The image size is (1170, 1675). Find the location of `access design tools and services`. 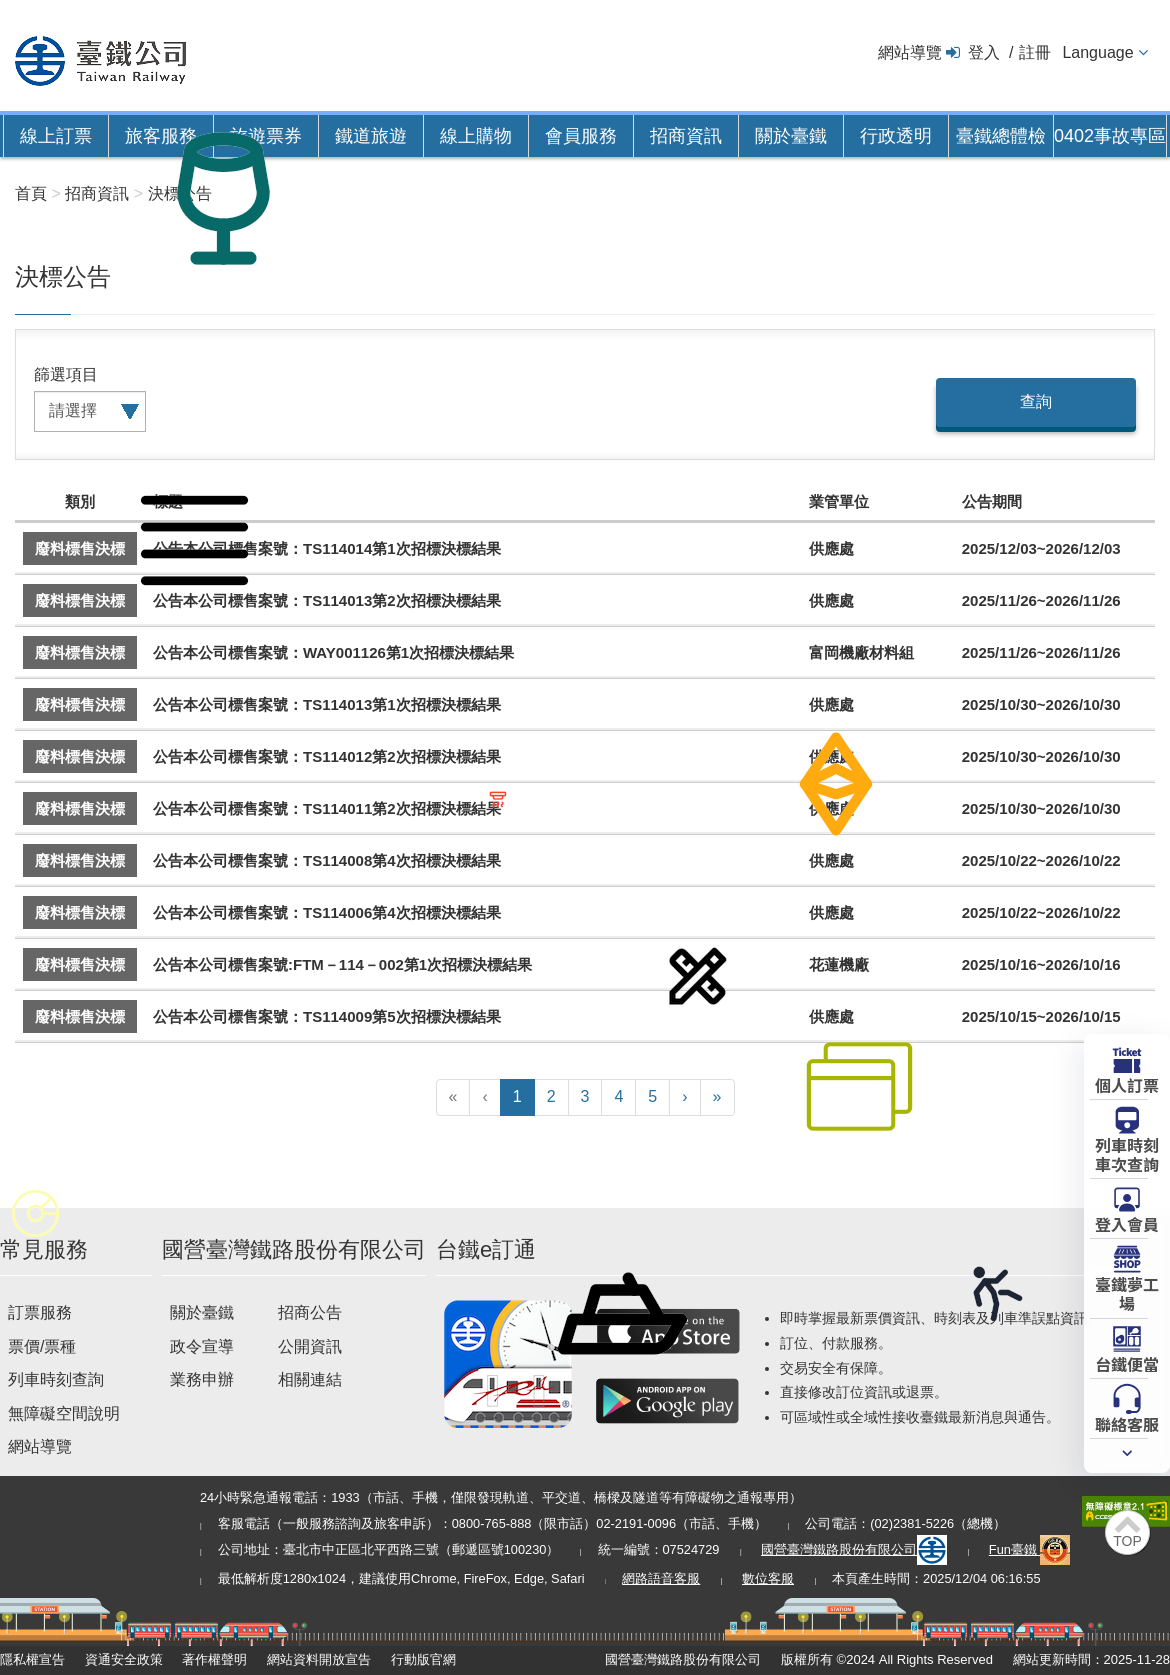

access design tools and services is located at coordinates (697, 976).